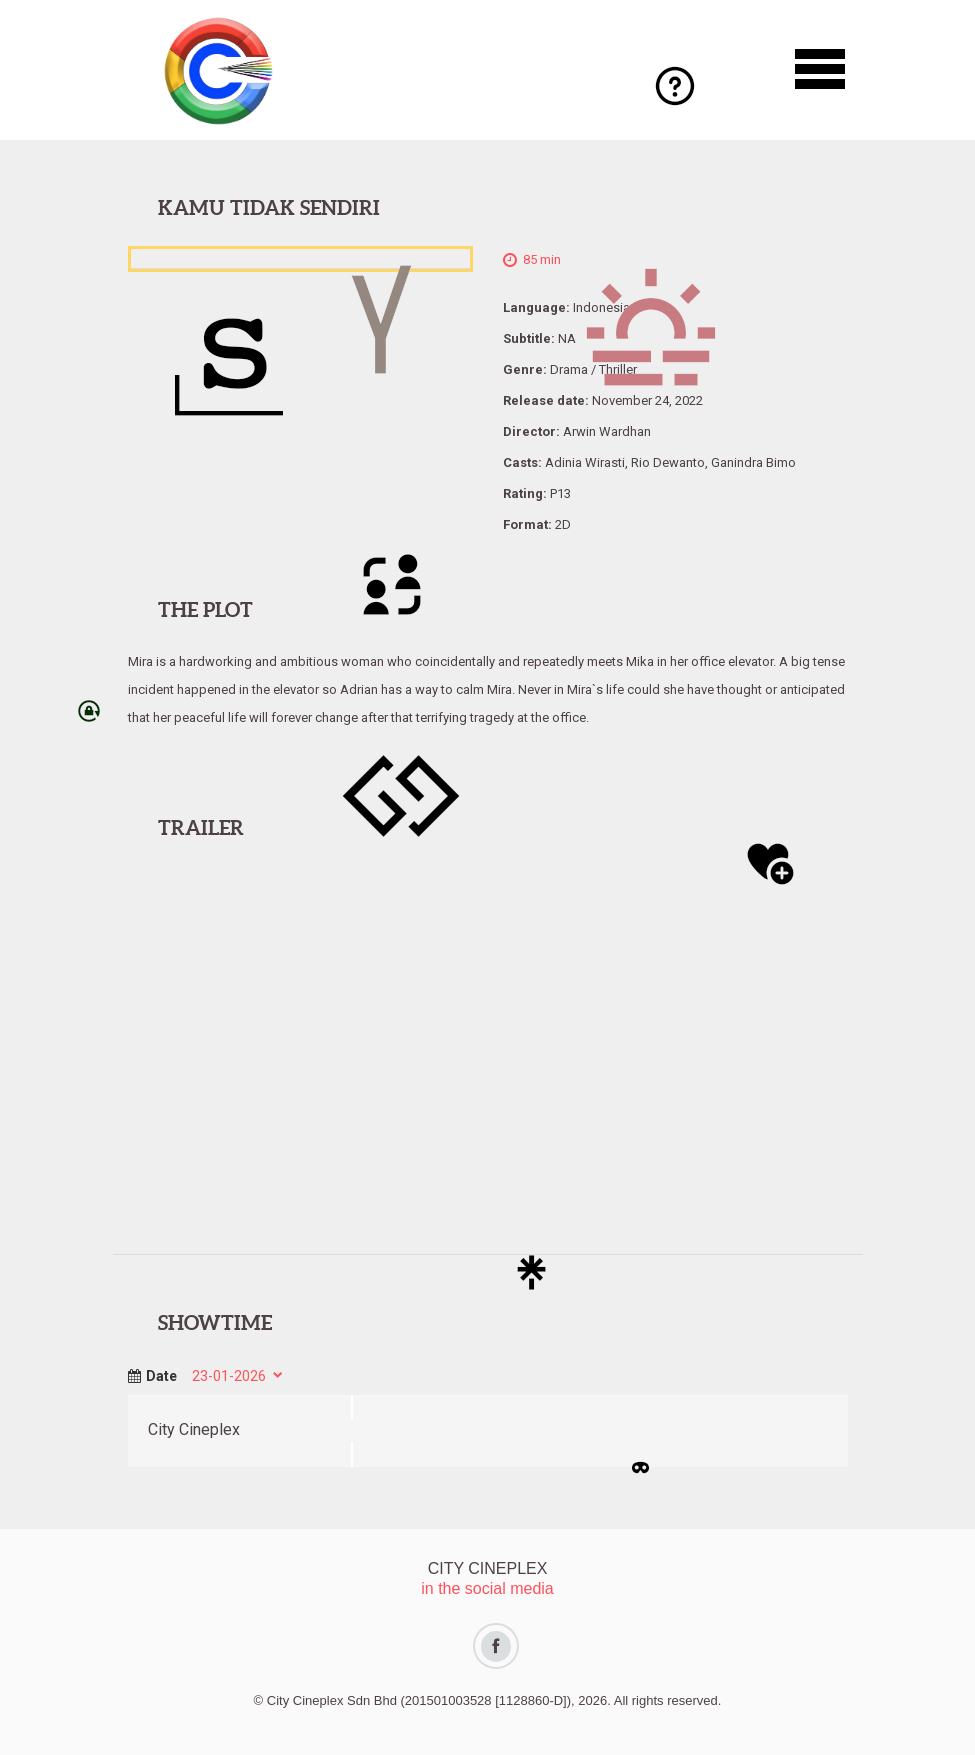 The image size is (975, 1755). What do you see at coordinates (401, 796) in the screenshot?
I see `gg gaming platform logo` at bounding box center [401, 796].